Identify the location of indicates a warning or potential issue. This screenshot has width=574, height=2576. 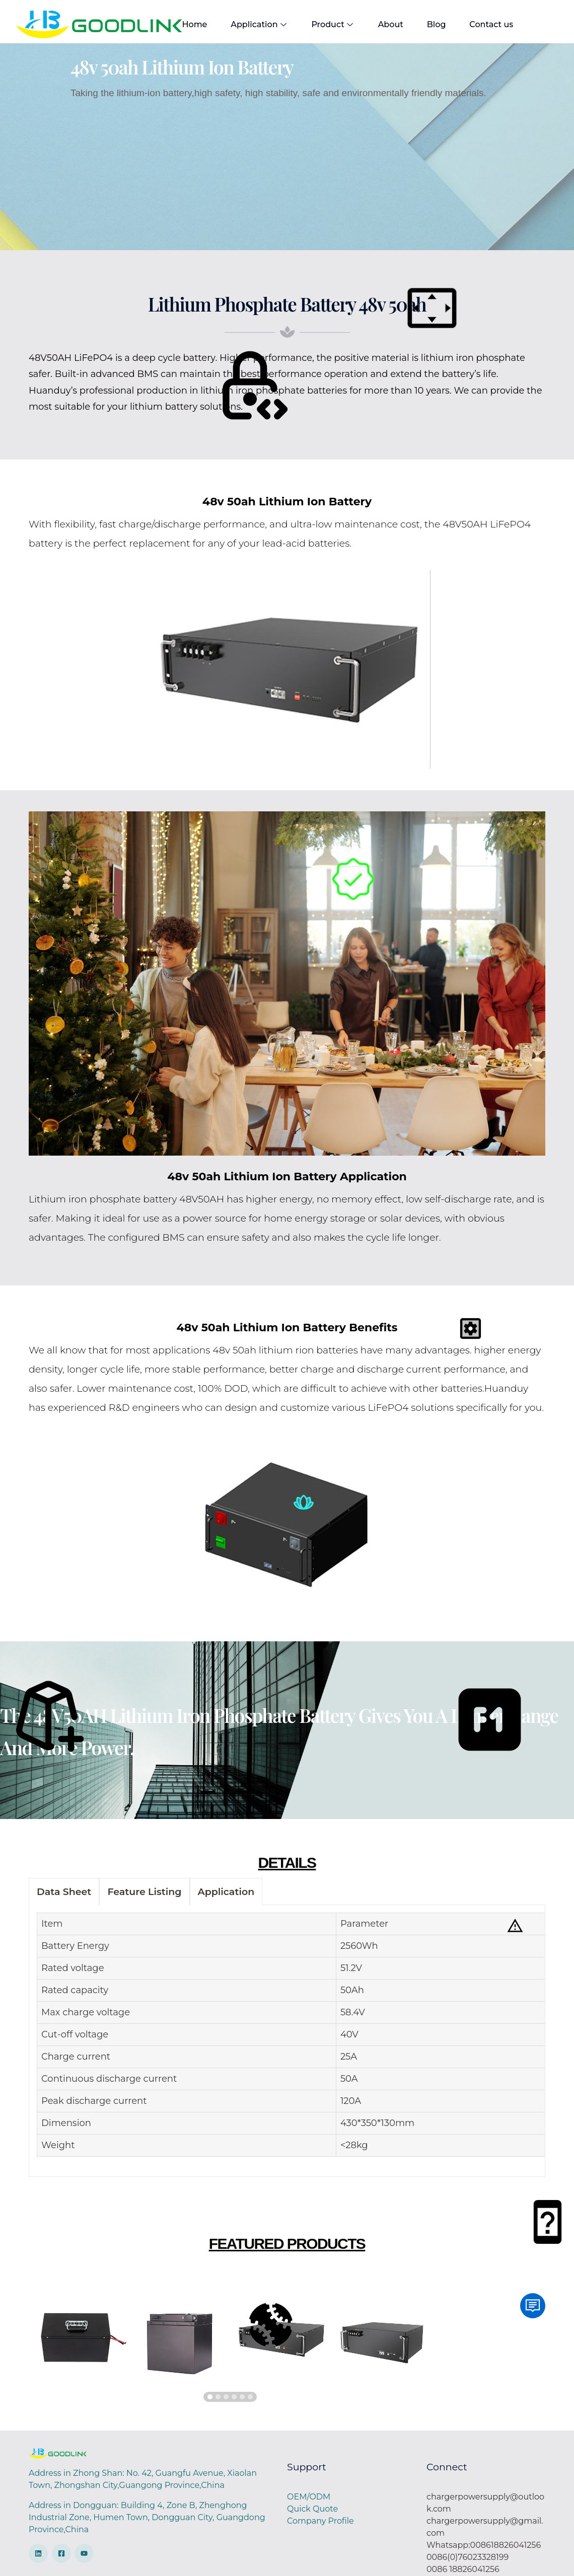
(515, 1926).